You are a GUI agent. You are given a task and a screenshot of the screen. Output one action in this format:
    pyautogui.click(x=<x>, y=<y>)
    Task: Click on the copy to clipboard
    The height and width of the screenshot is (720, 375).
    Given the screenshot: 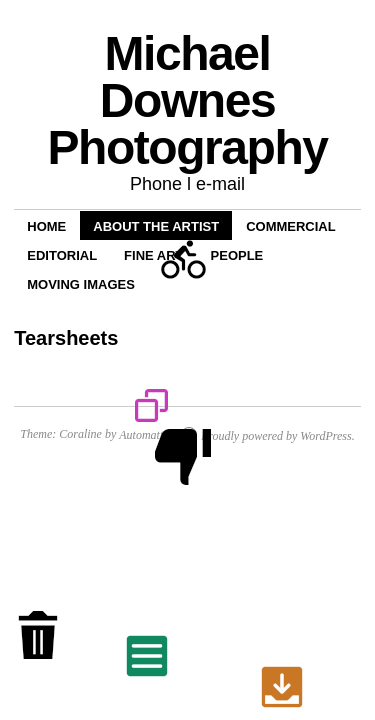 What is the action you would take?
    pyautogui.click(x=151, y=405)
    